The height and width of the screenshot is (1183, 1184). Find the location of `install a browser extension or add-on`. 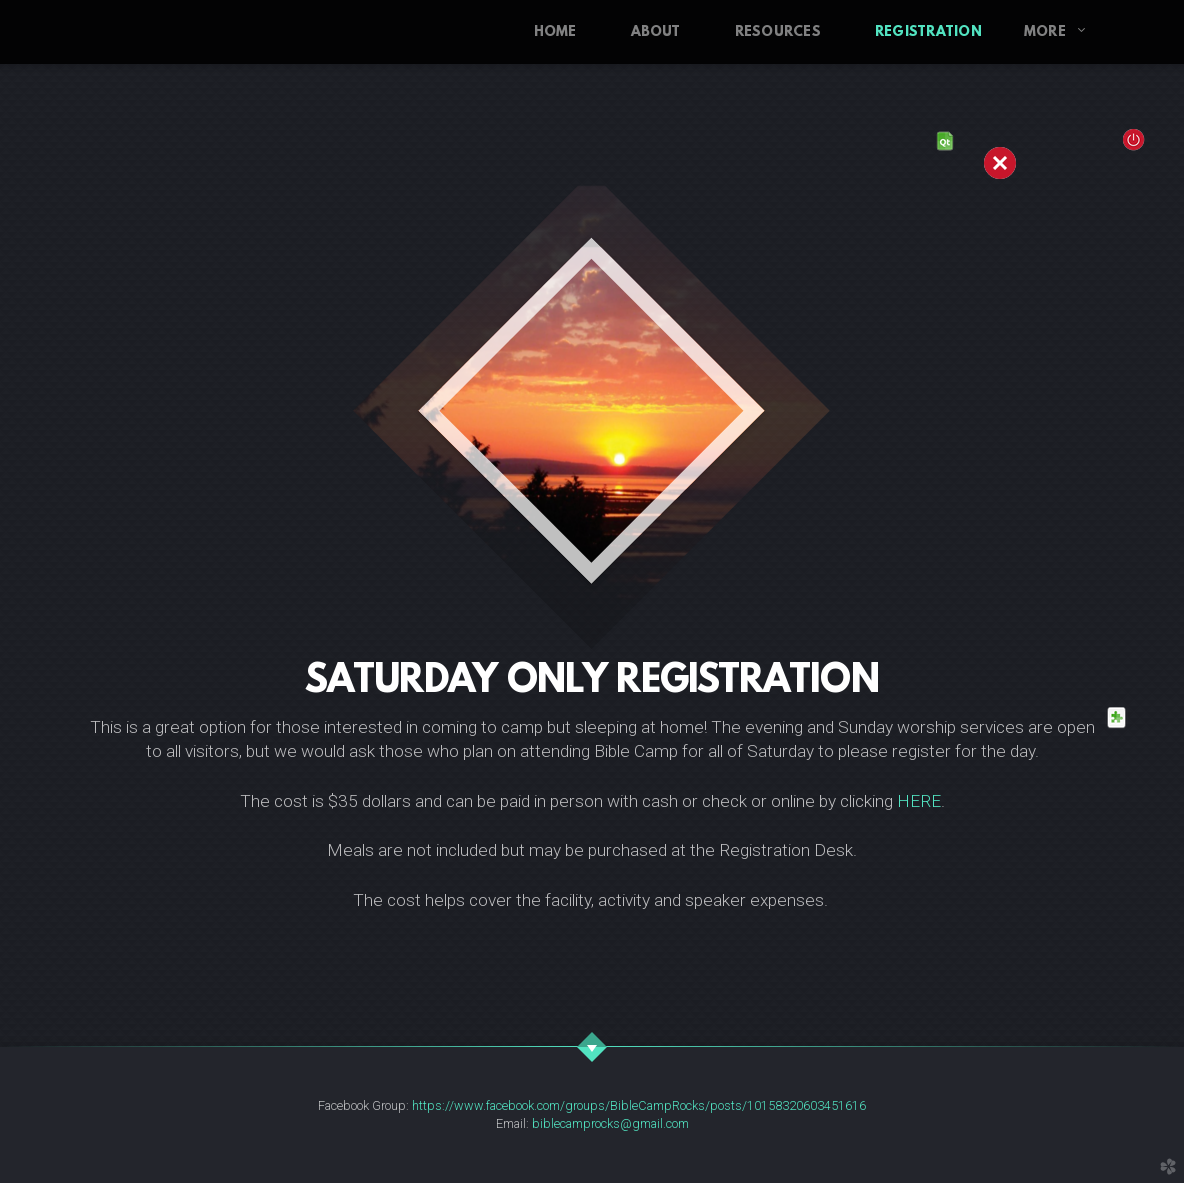

install a browser extension or add-on is located at coordinates (1116, 717).